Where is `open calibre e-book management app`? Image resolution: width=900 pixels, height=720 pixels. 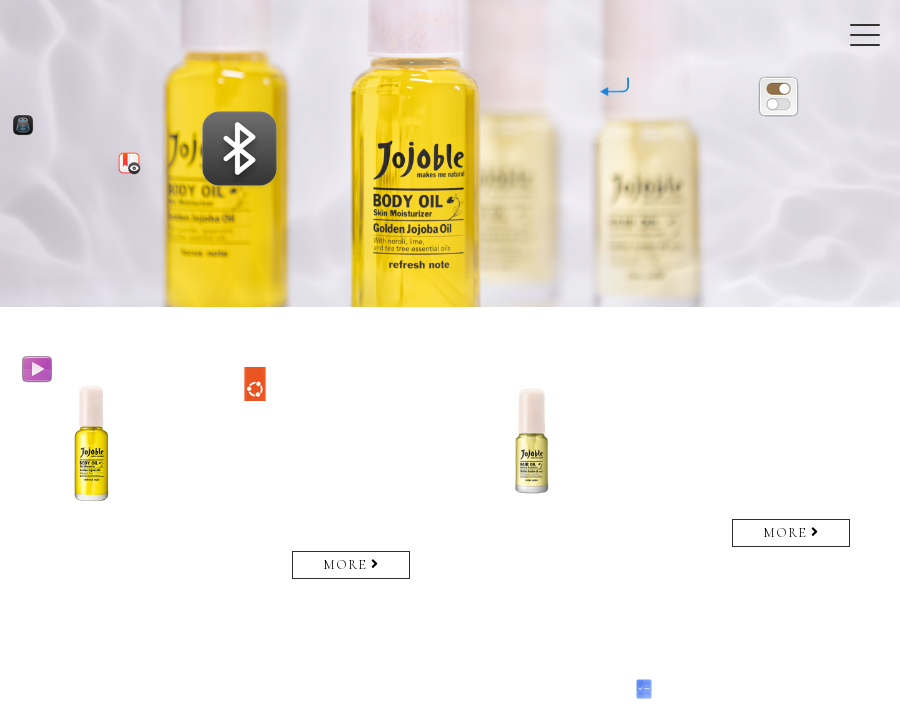
open calibre e-book management app is located at coordinates (129, 163).